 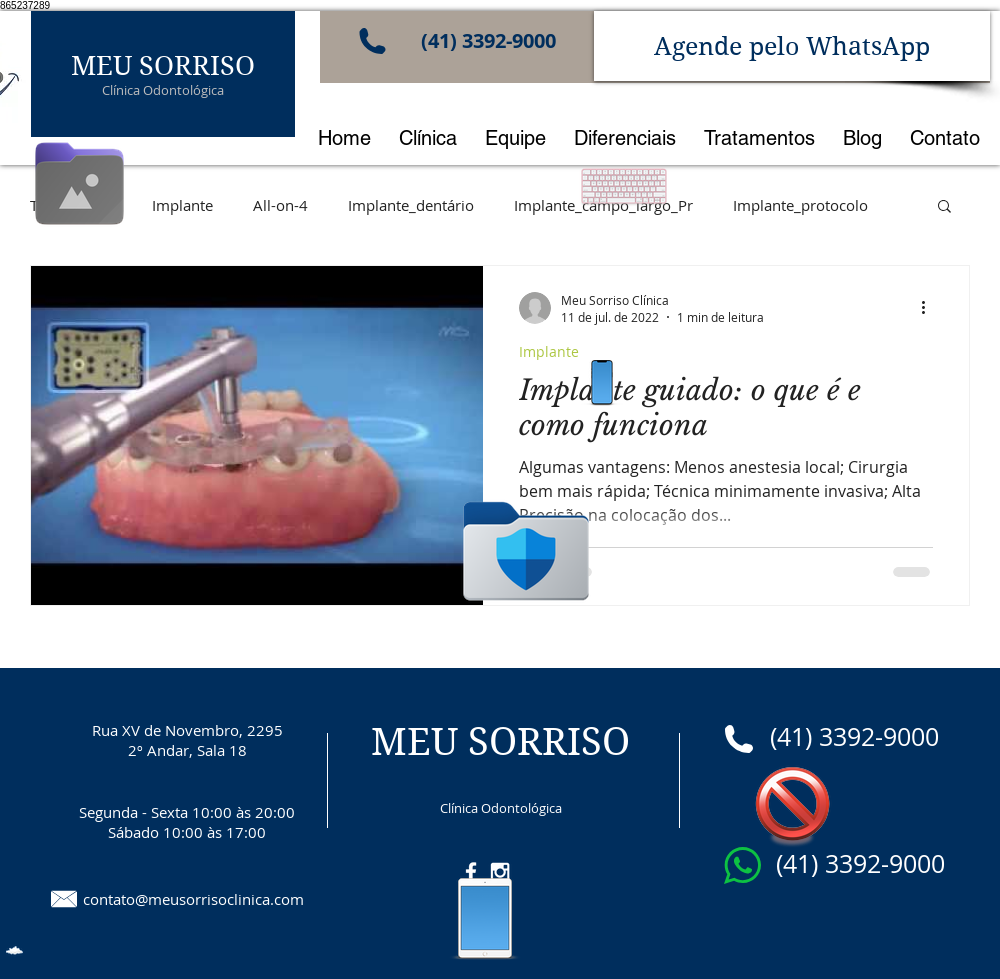 I want to click on connect a bluetooth keyboard, so click(x=624, y=186).